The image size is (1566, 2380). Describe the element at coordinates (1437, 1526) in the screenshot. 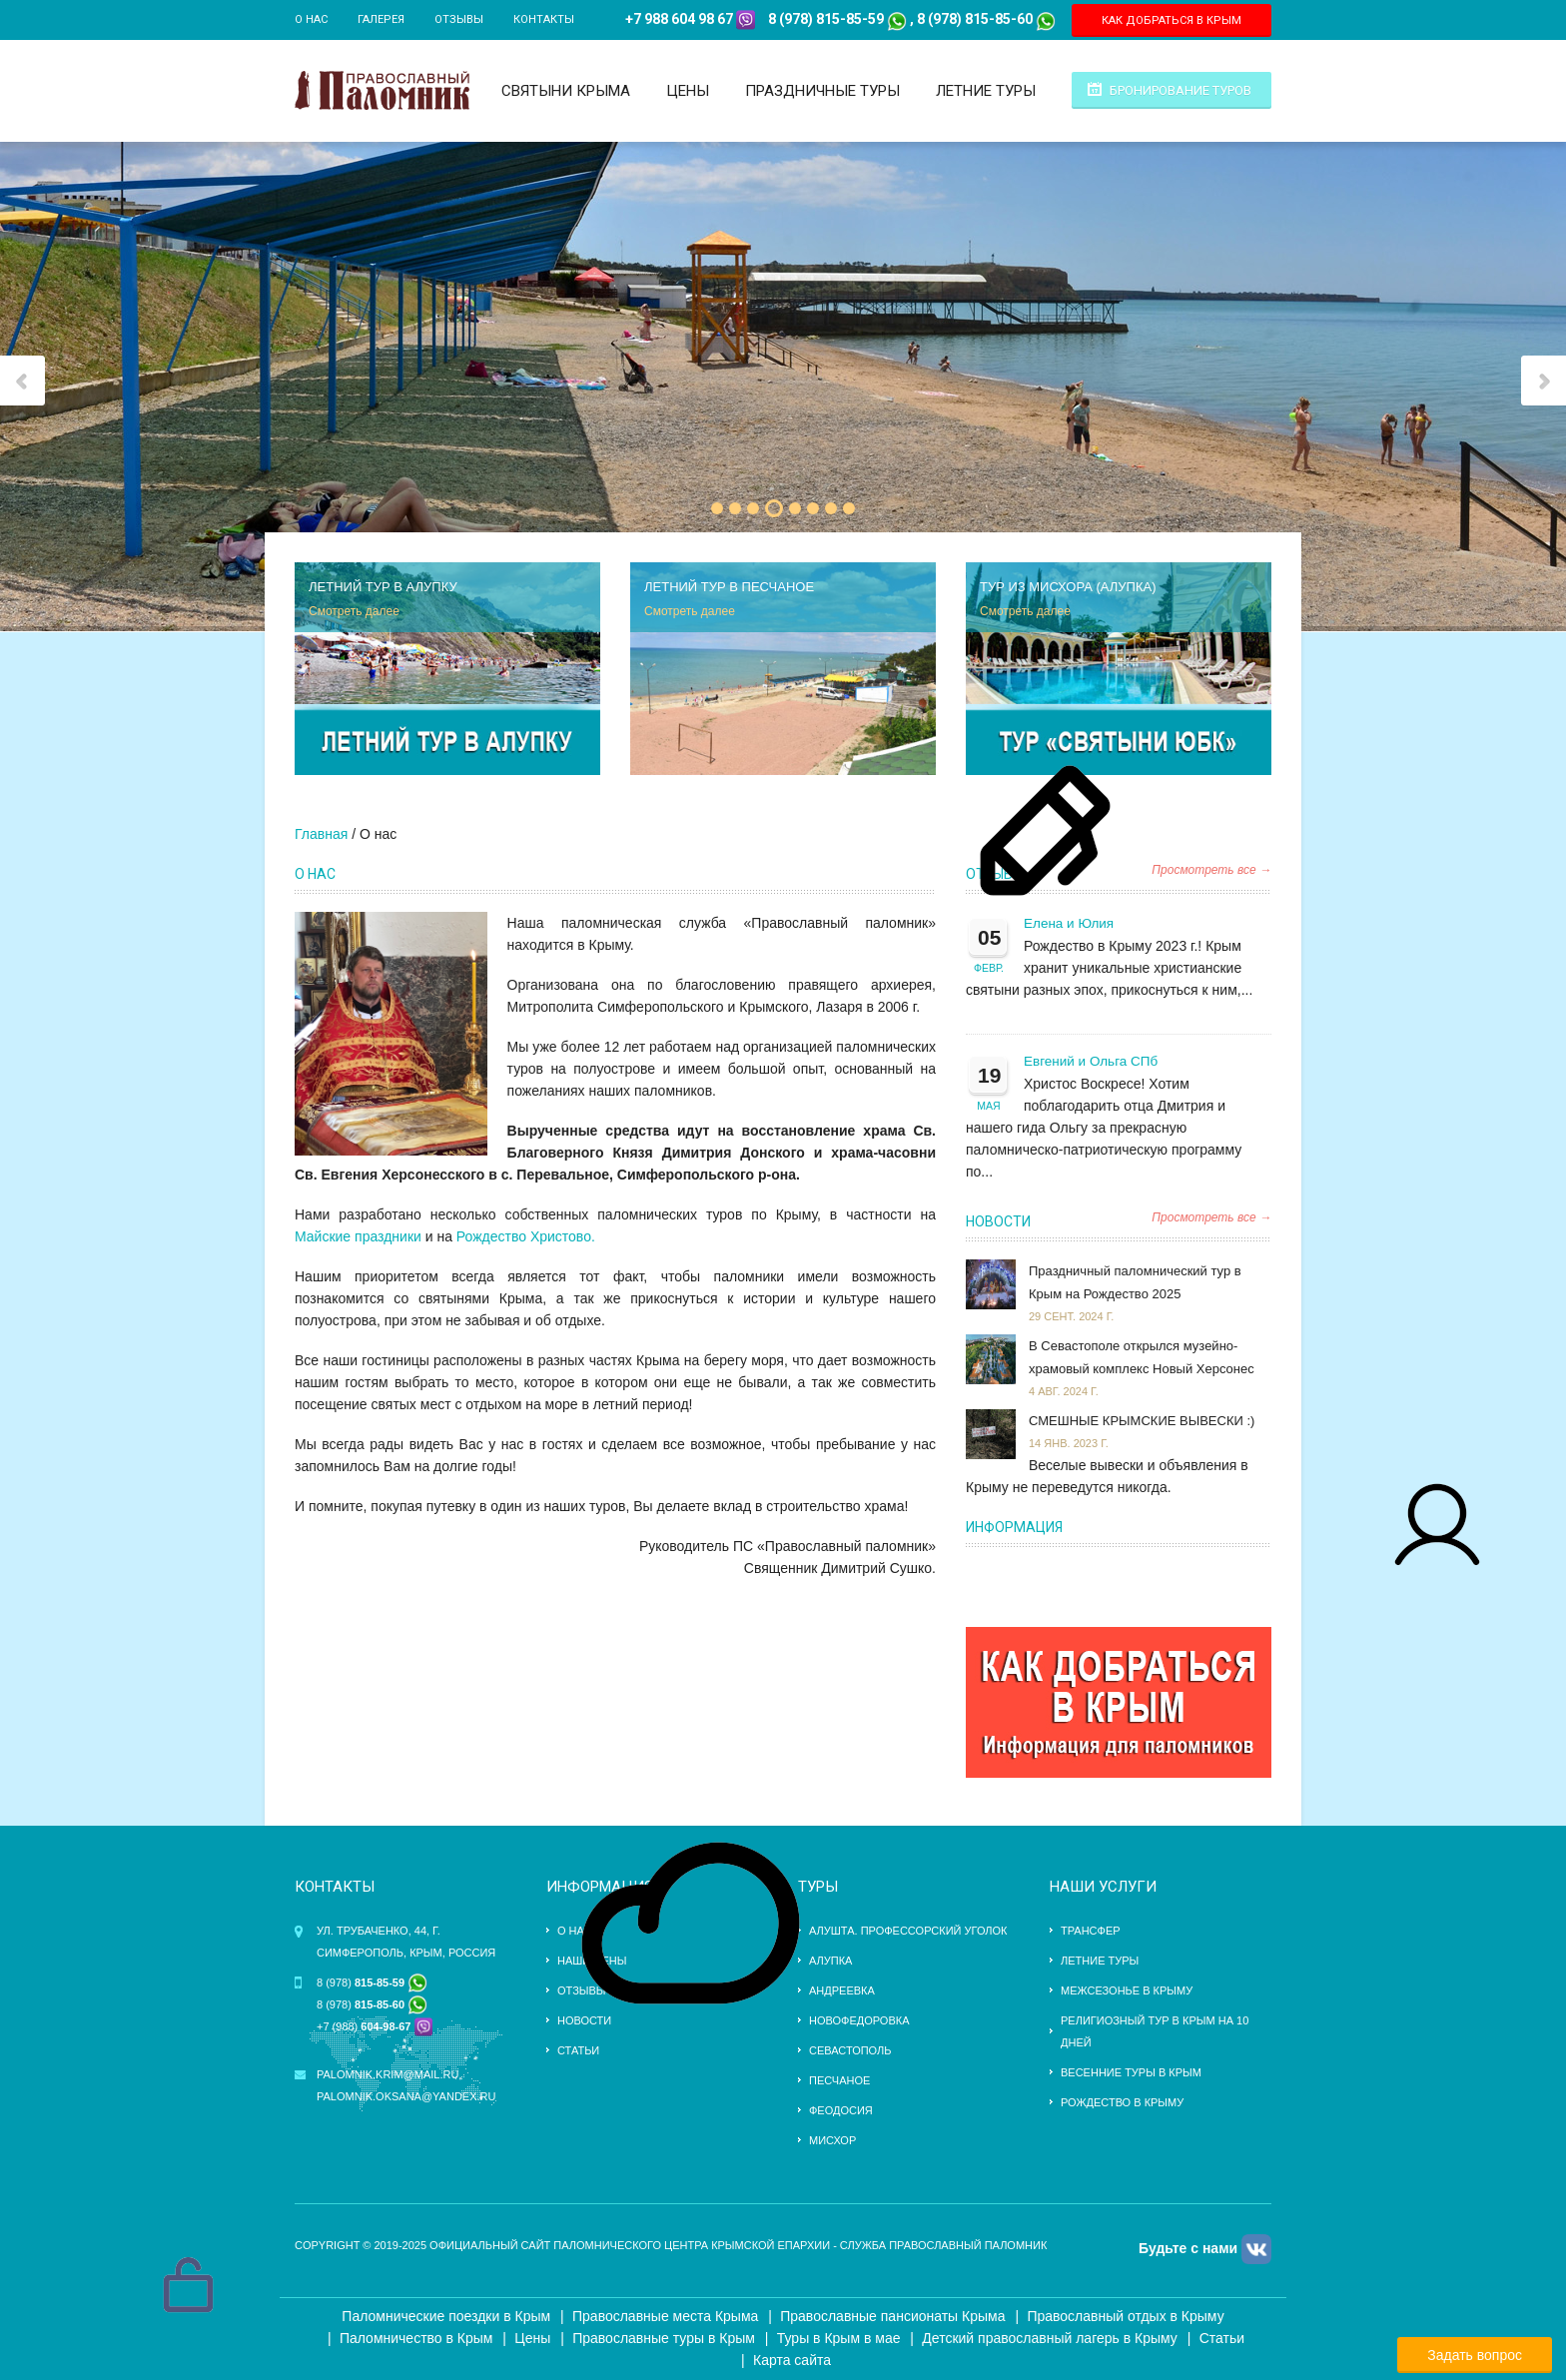

I see `view your profile` at that location.